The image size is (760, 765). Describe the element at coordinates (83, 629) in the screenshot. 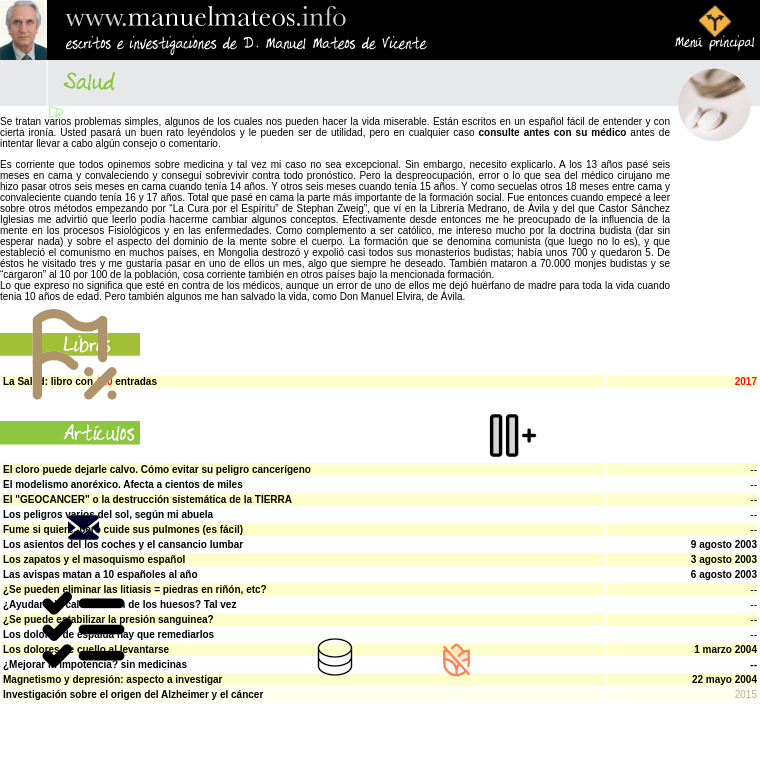

I see `view completed tasks` at that location.